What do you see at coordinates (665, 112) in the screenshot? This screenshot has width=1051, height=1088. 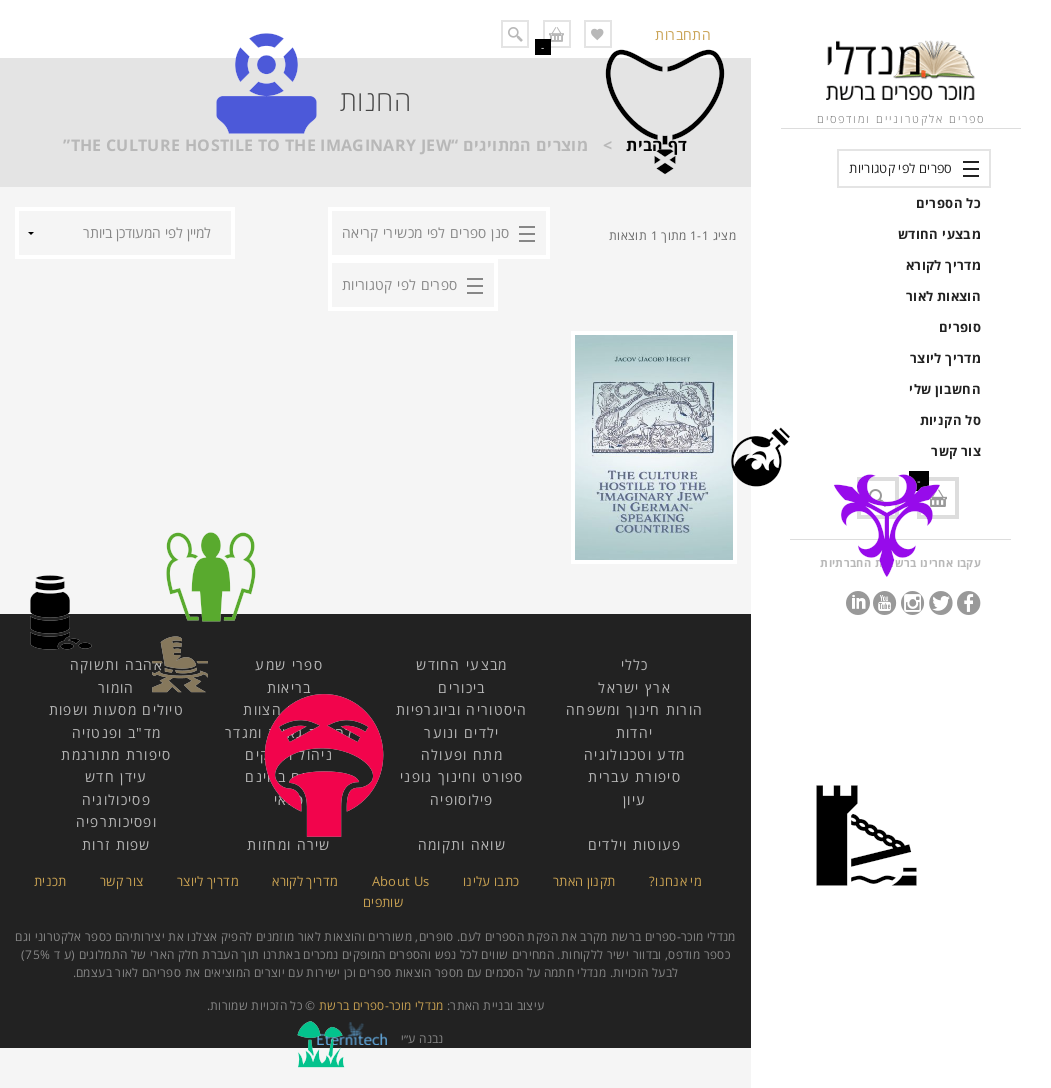 I see `equip or view jewelry item` at bounding box center [665, 112].